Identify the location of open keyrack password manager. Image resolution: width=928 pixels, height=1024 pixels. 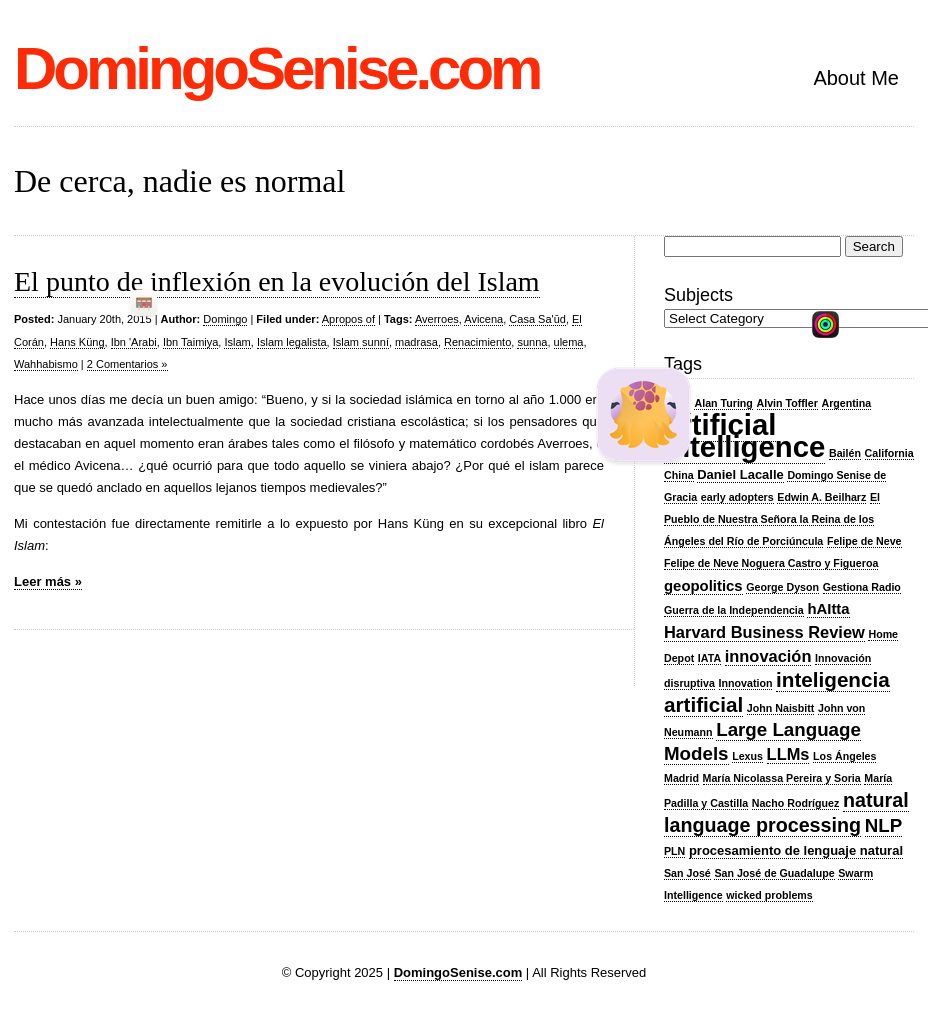
(144, 303).